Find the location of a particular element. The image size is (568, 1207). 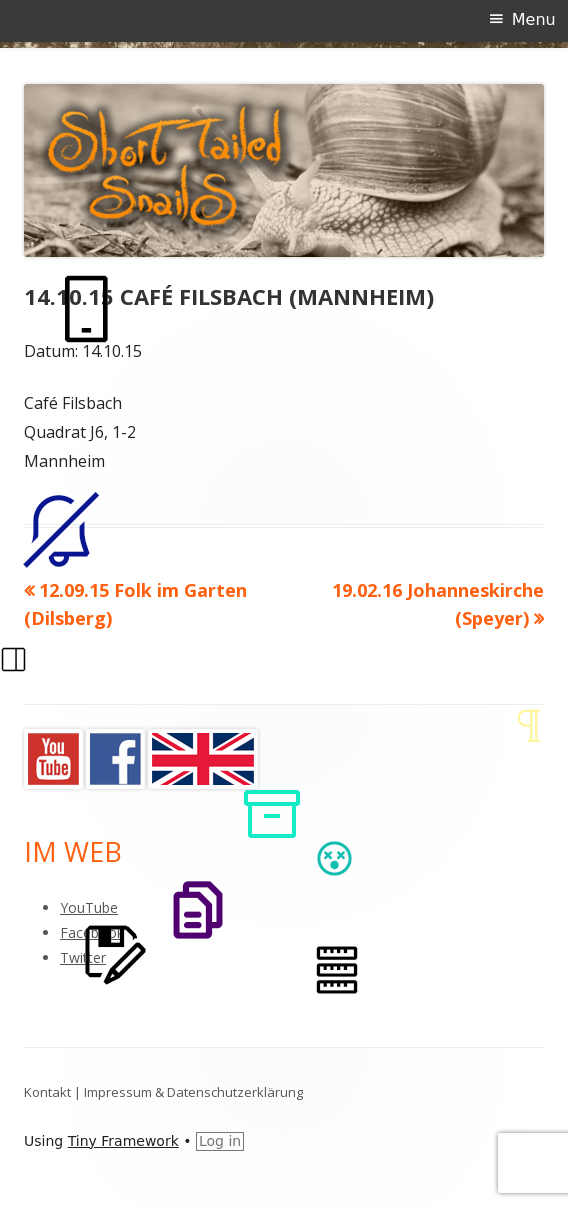

indicates an error or system crash is located at coordinates (334, 858).